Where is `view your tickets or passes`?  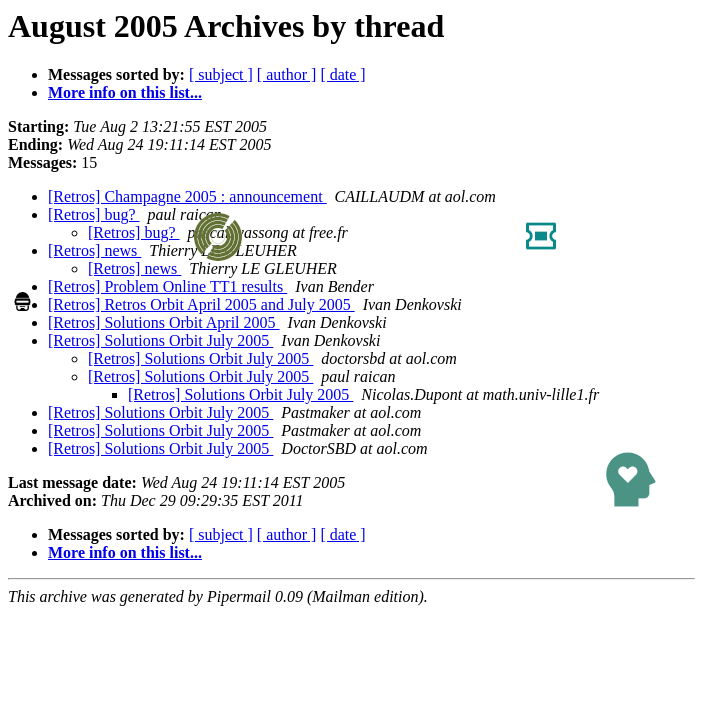 view your tickets or passes is located at coordinates (541, 236).